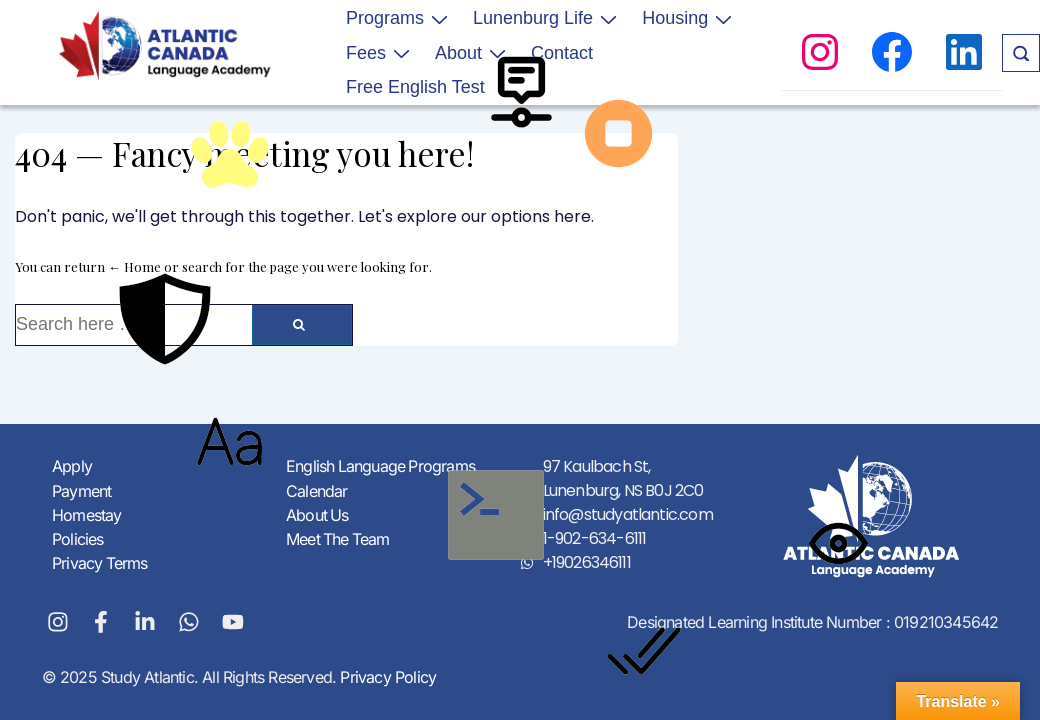 Image resolution: width=1040 pixels, height=720 pixels. Describe the element at coordinates (618, 133) in the screenshot. I see `stop media playback` at that location.